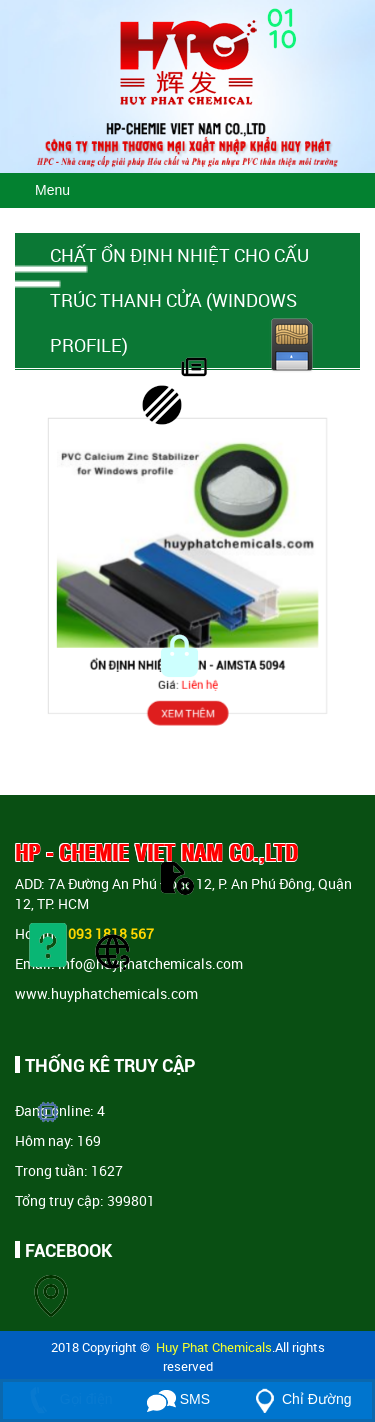  Describe the element at coordinates (292, 345) in the screenshot. I see `access removable storage device` at that location.